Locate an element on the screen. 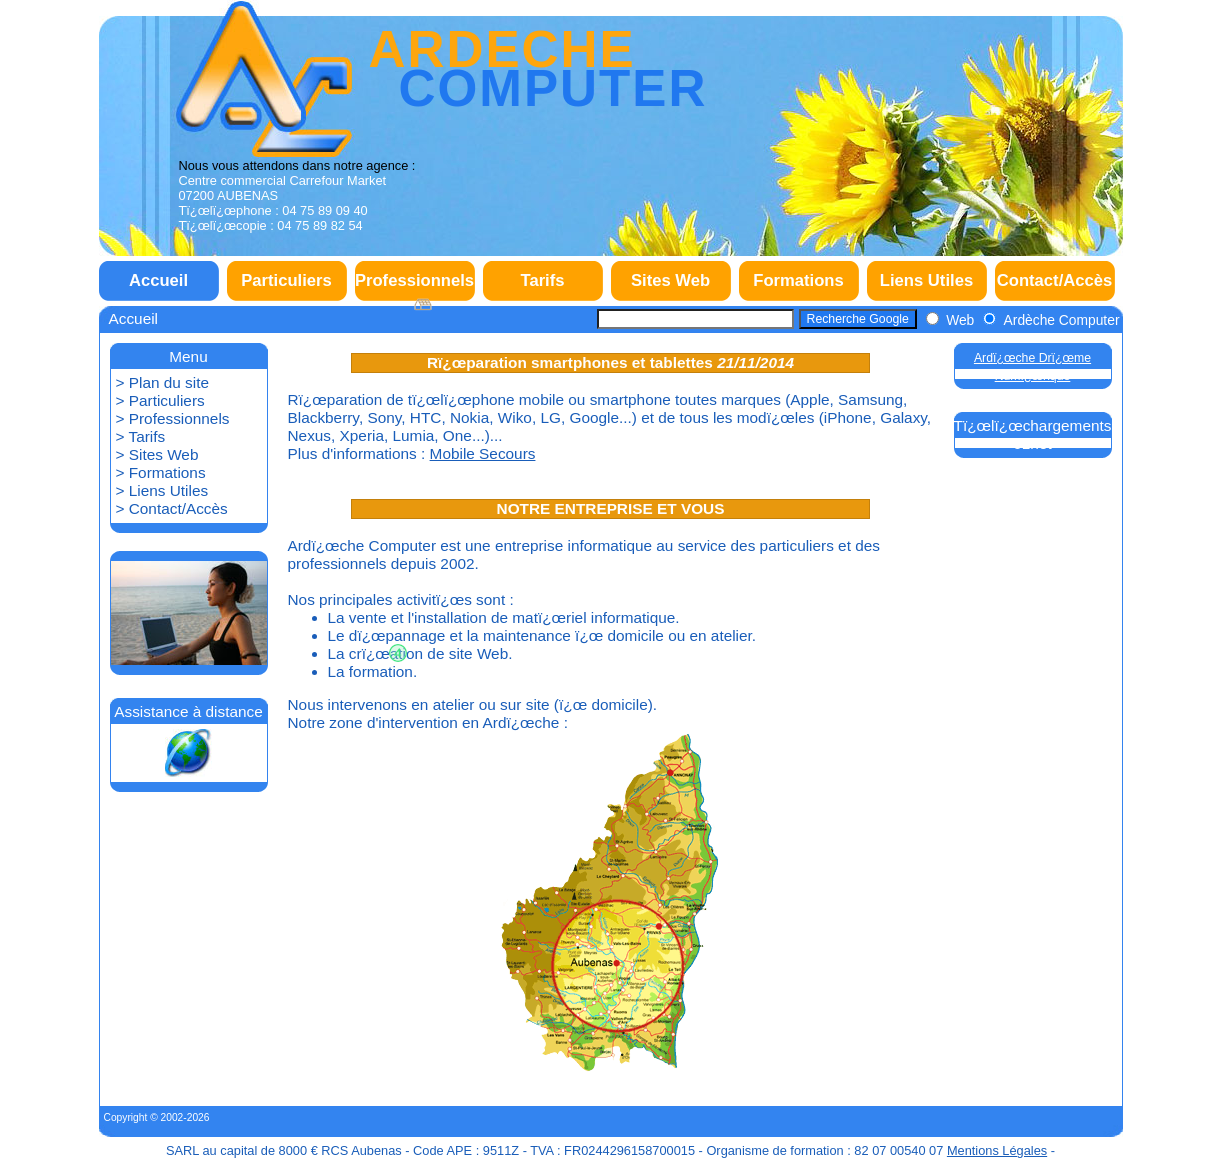  indicates step four in a multi-step process is located at coordinates (398, 653).